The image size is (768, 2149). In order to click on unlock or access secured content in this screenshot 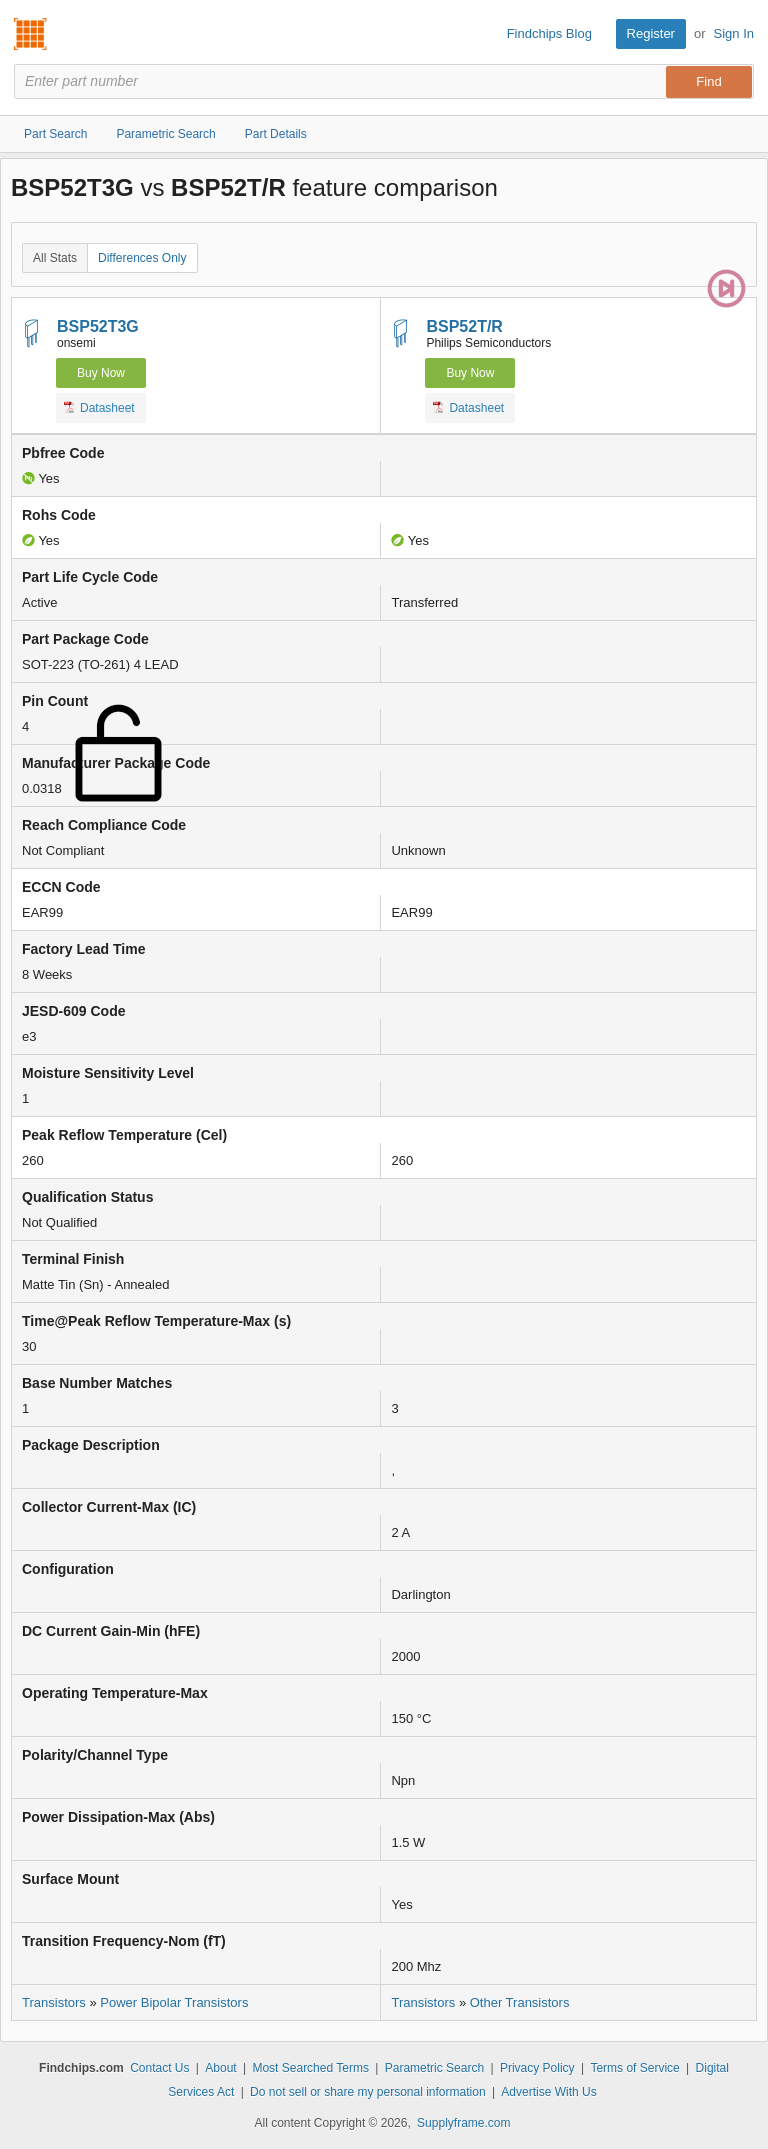, I will do `click(118, 758)`.